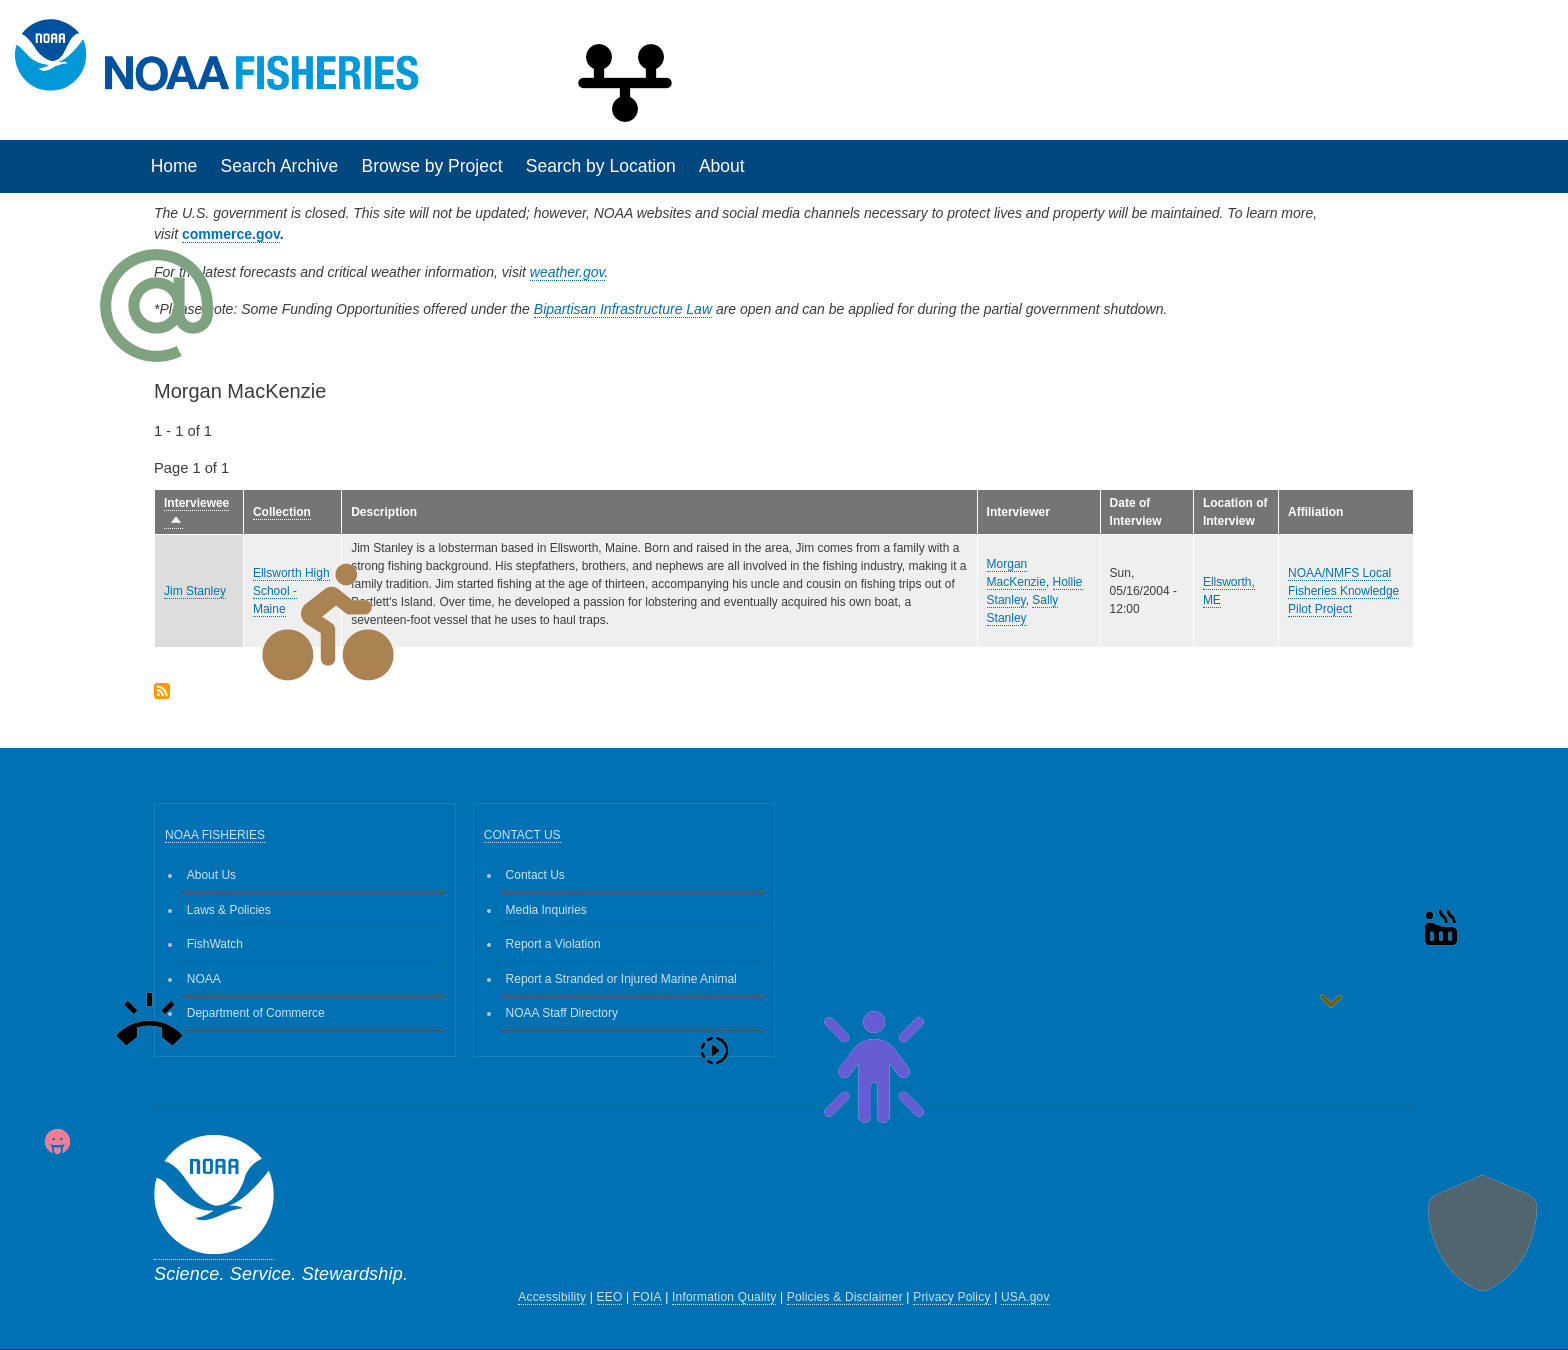 This screenshot has width=1568, height=1350. What do you see at coordinates (714, 1050) in the screenshot?
I see `enable slow motion video recording` at bounding box center [714, 1050].